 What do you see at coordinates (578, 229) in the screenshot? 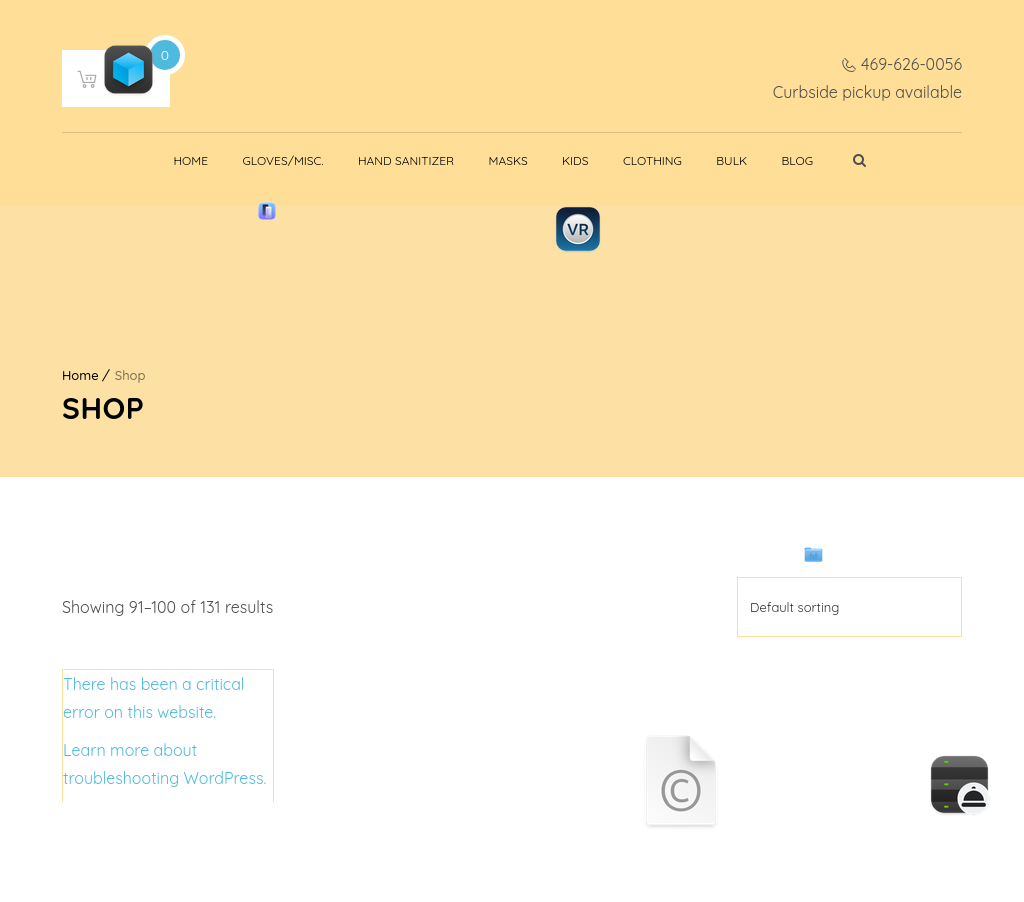
I see `launch VR monitor application` at bounding box center [578, 229].